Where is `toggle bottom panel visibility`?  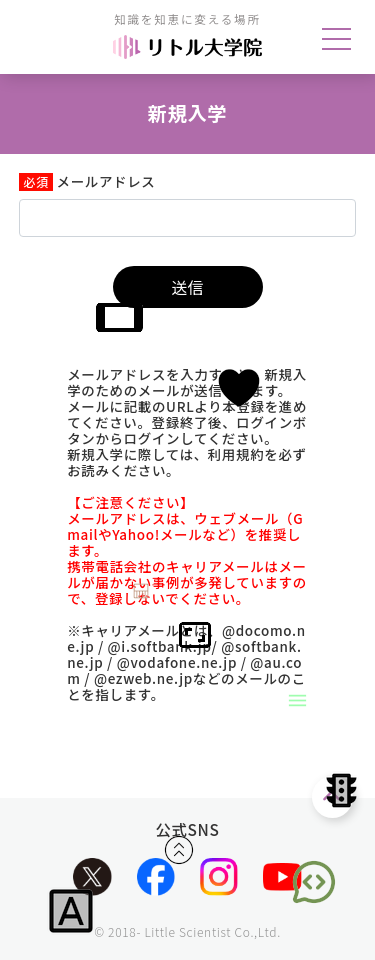
toggle bottom panel visibility is located at coordinates (141, 591).